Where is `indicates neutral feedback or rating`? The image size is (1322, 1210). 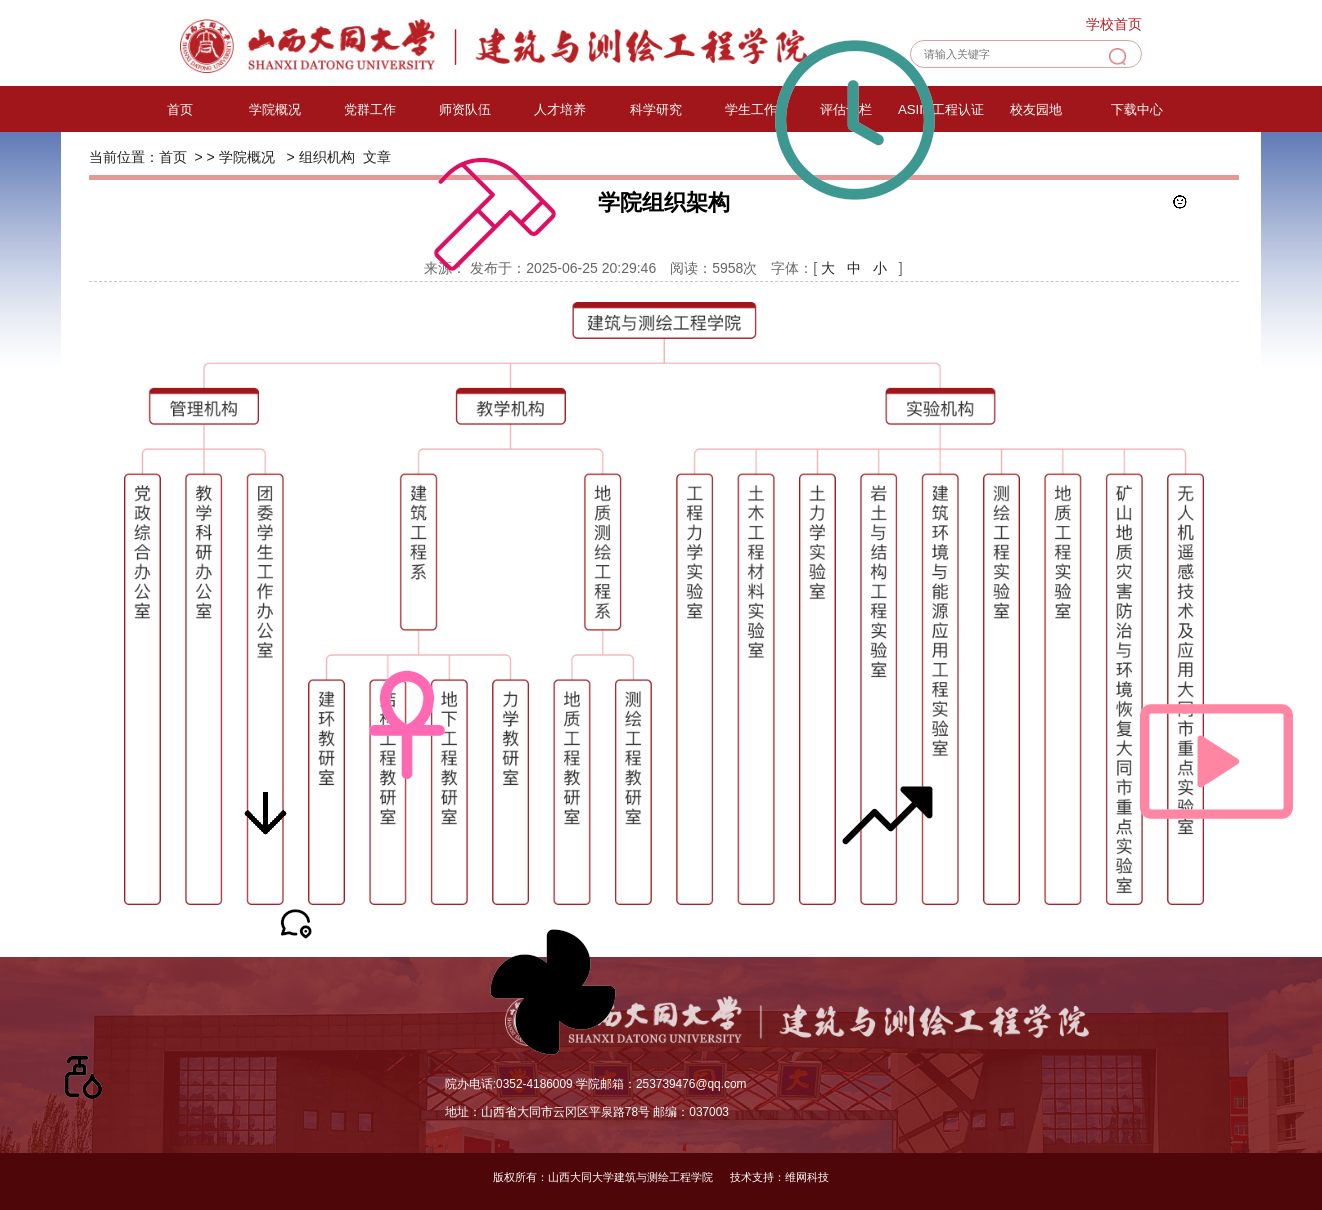 indicates neutral feedback or rating is located at coordinates (1180, 202).